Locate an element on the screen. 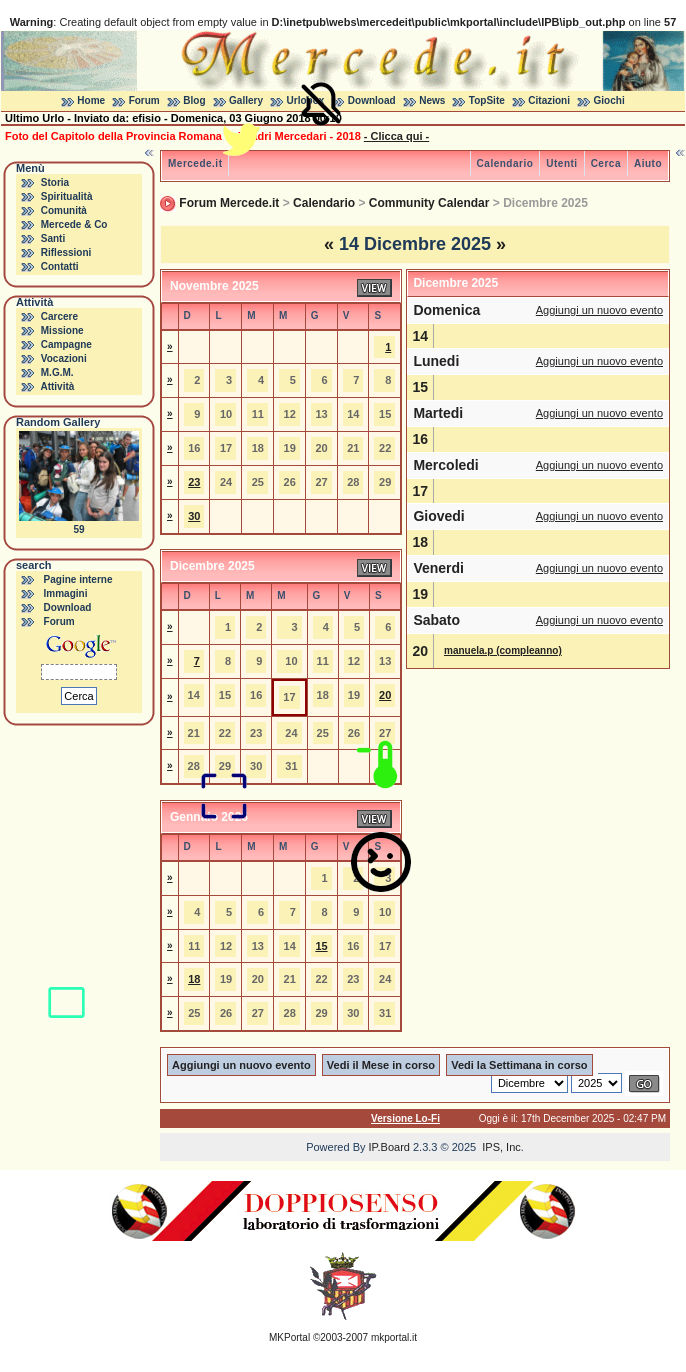 The width and height of the screenshot is (686, 1372). decrease temperature setting is located at coordinates (380, 764).